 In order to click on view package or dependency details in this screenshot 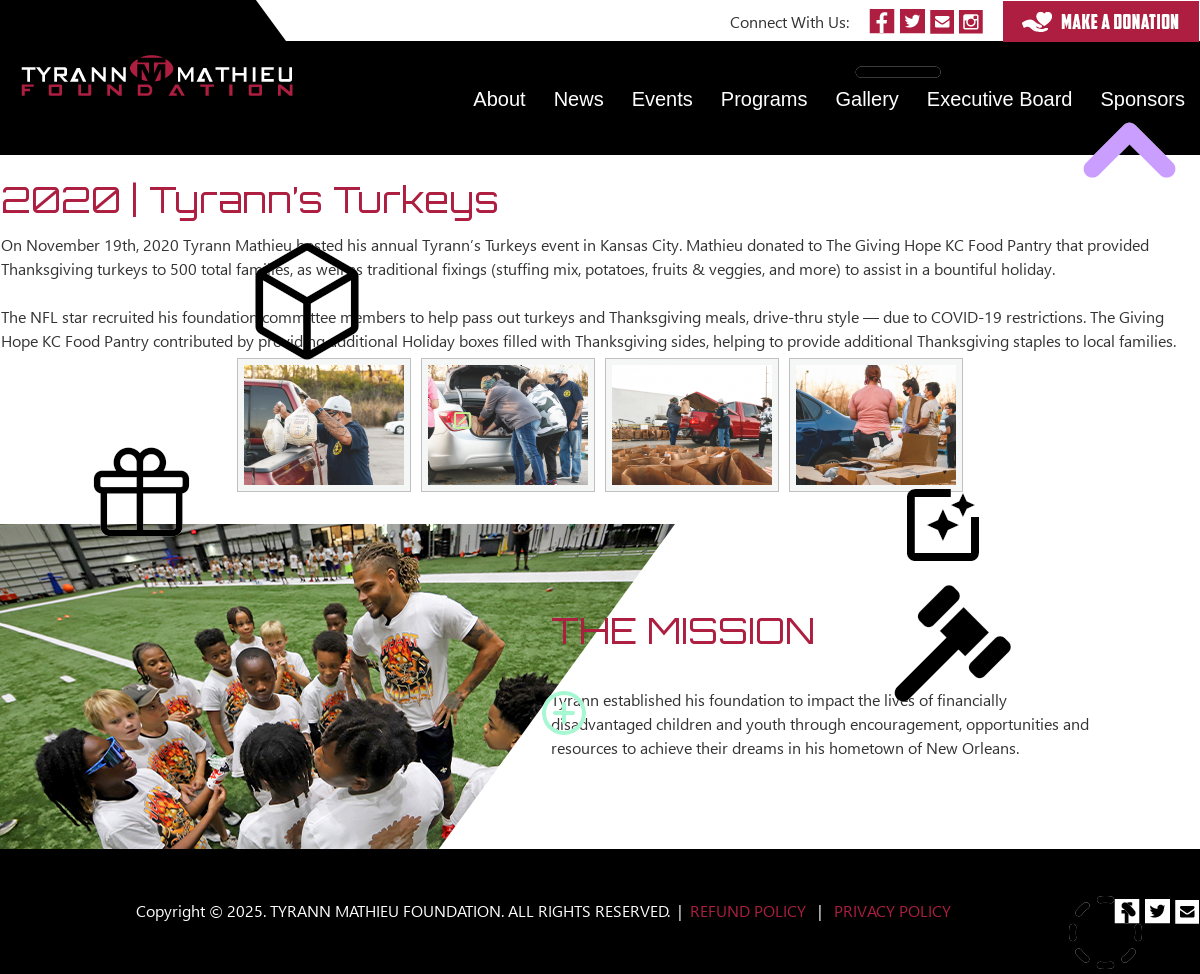, I will do `click(307, 303)`.